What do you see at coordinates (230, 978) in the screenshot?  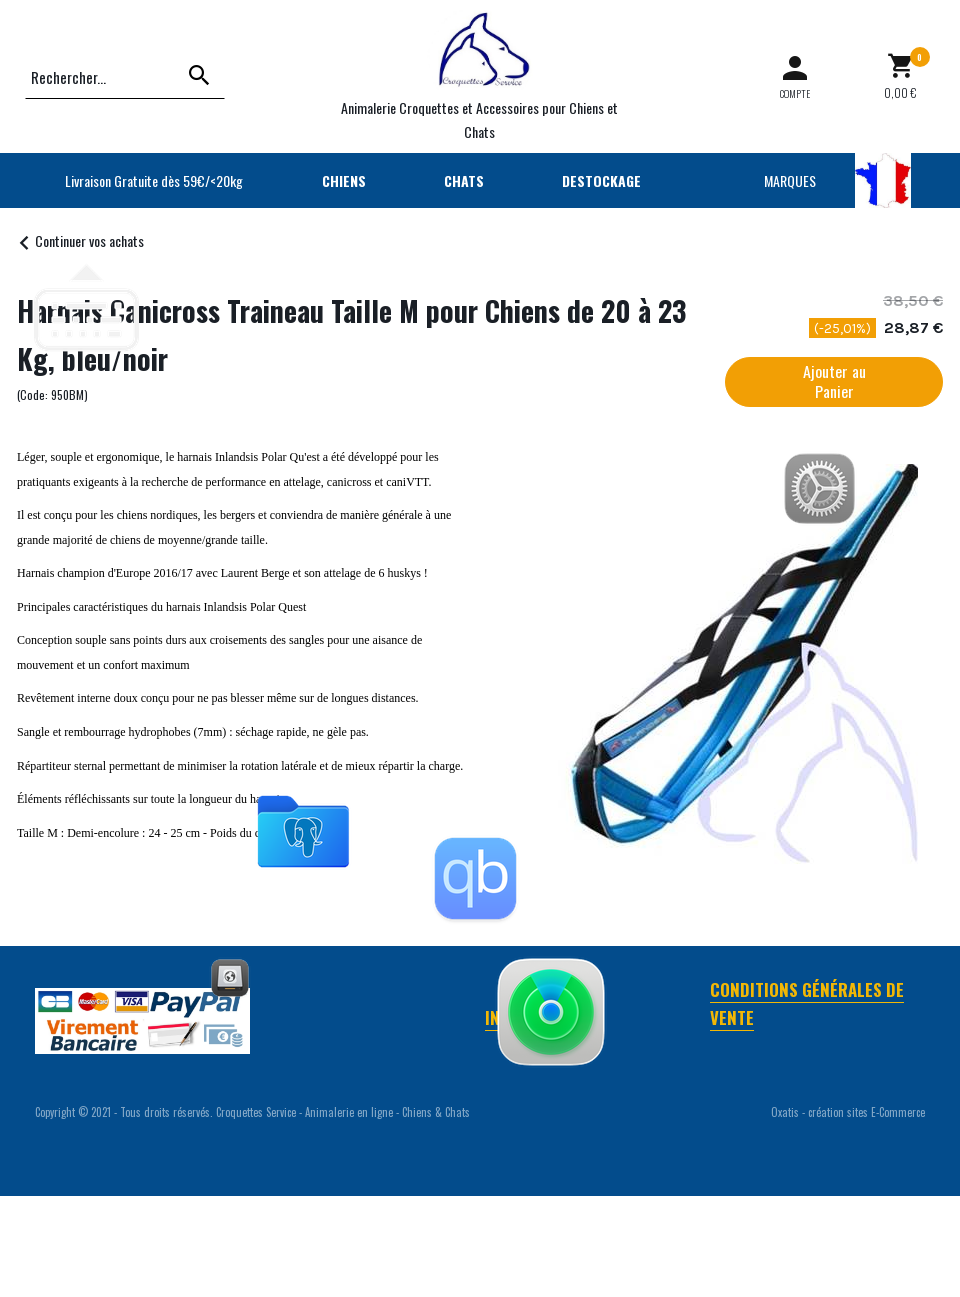 I see `configure iSCSI network storage settings` at bounding box center [230, 978].